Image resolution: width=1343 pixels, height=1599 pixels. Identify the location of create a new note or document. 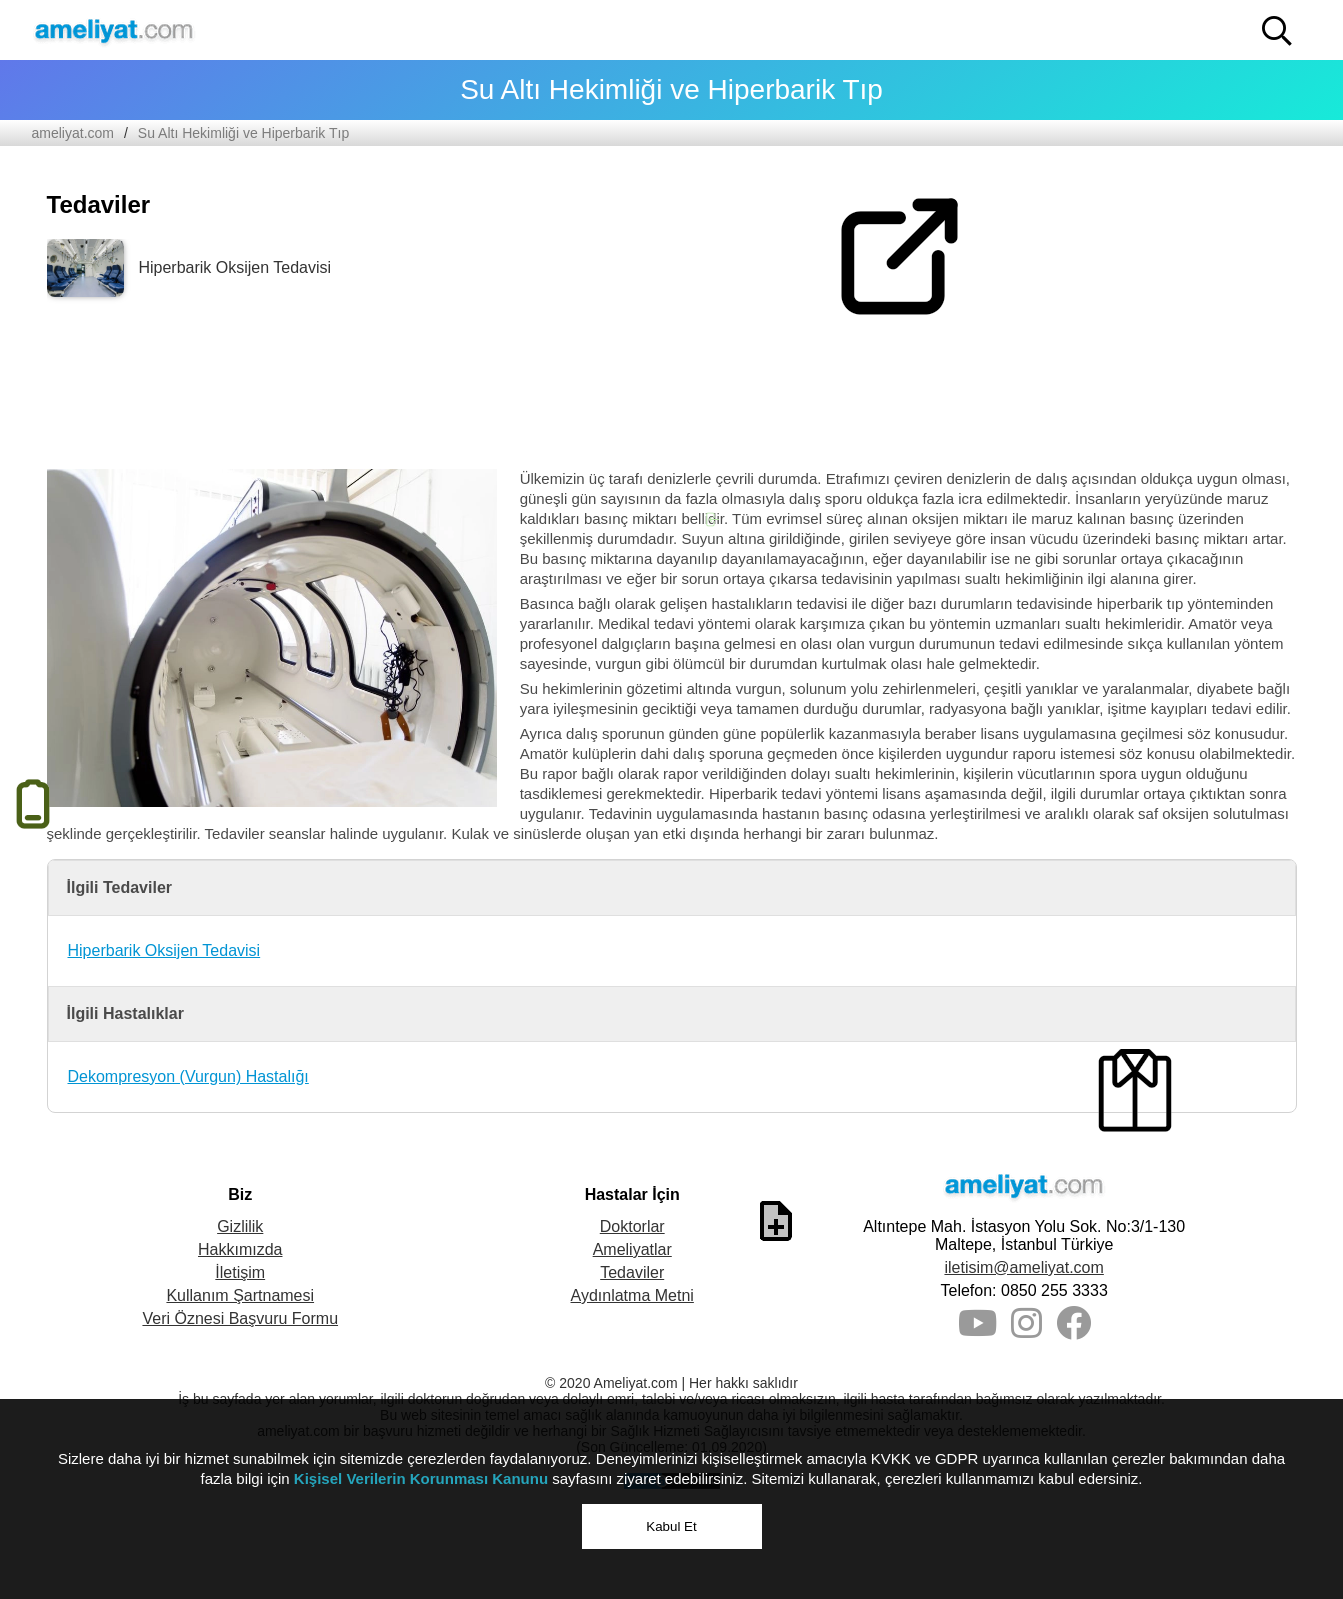
(776, 1221).